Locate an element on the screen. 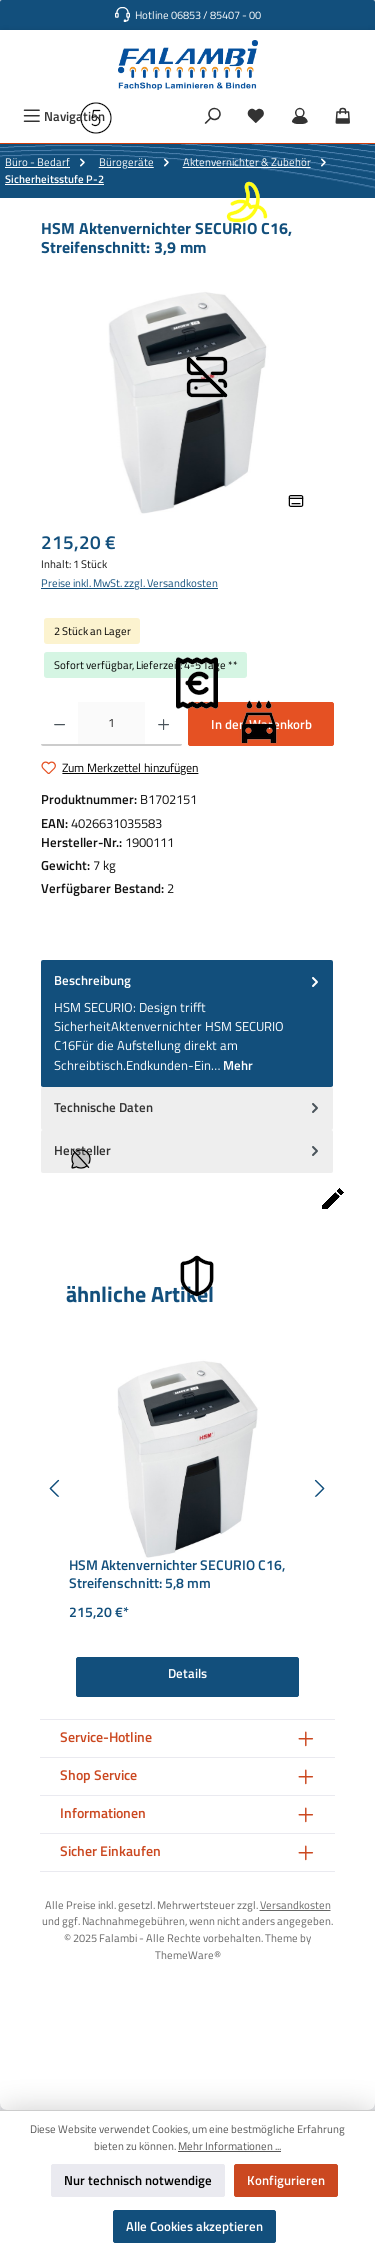 The height and width of the screenshot is (2256, 375). mute or disable chat notifications is located at coordinates (81, 1159).